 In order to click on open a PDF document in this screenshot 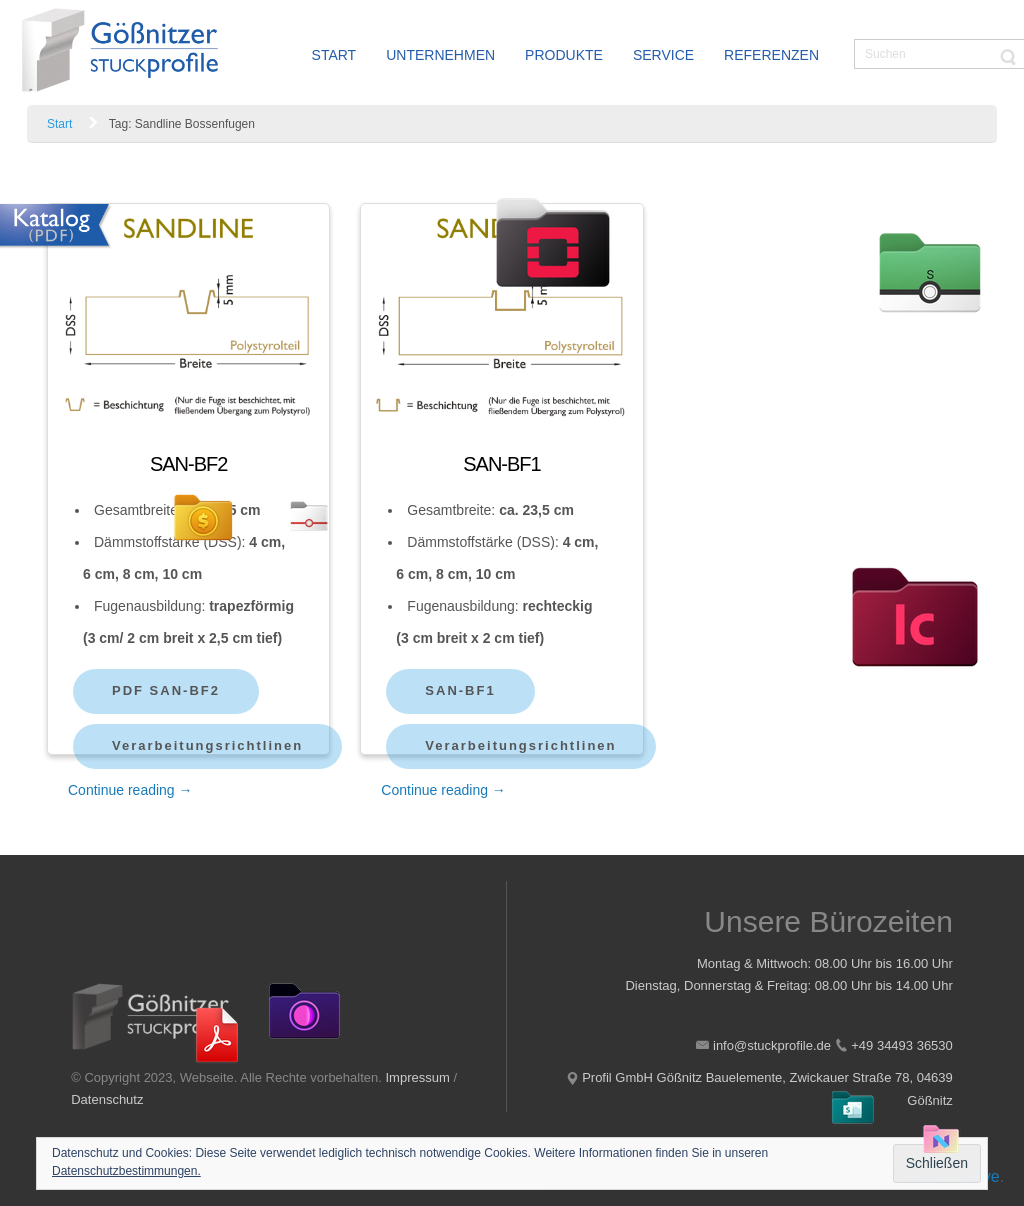, I will do `click(217, 1036)`.